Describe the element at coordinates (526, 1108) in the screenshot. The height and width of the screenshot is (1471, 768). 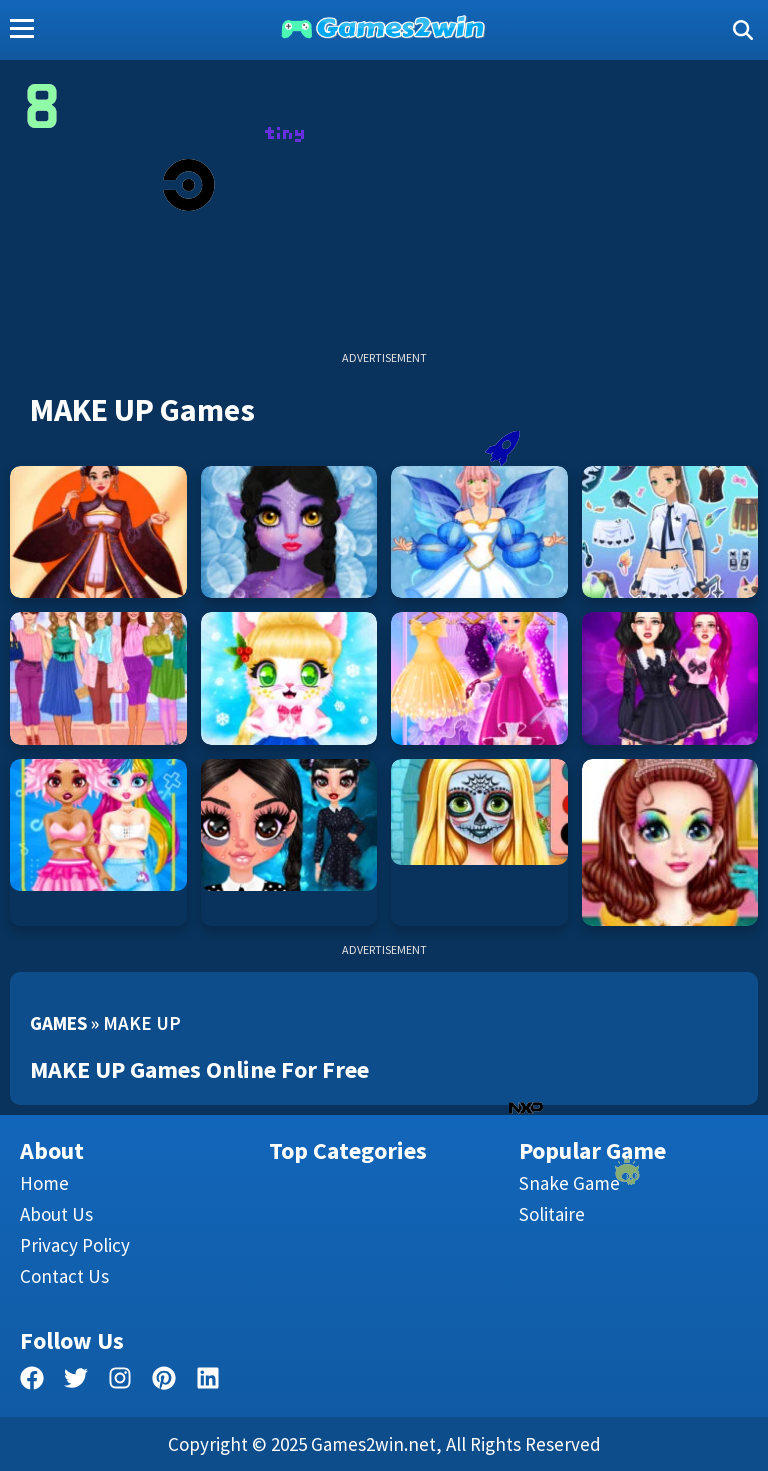
I see `NXP Semiconductors company logo` at that location.